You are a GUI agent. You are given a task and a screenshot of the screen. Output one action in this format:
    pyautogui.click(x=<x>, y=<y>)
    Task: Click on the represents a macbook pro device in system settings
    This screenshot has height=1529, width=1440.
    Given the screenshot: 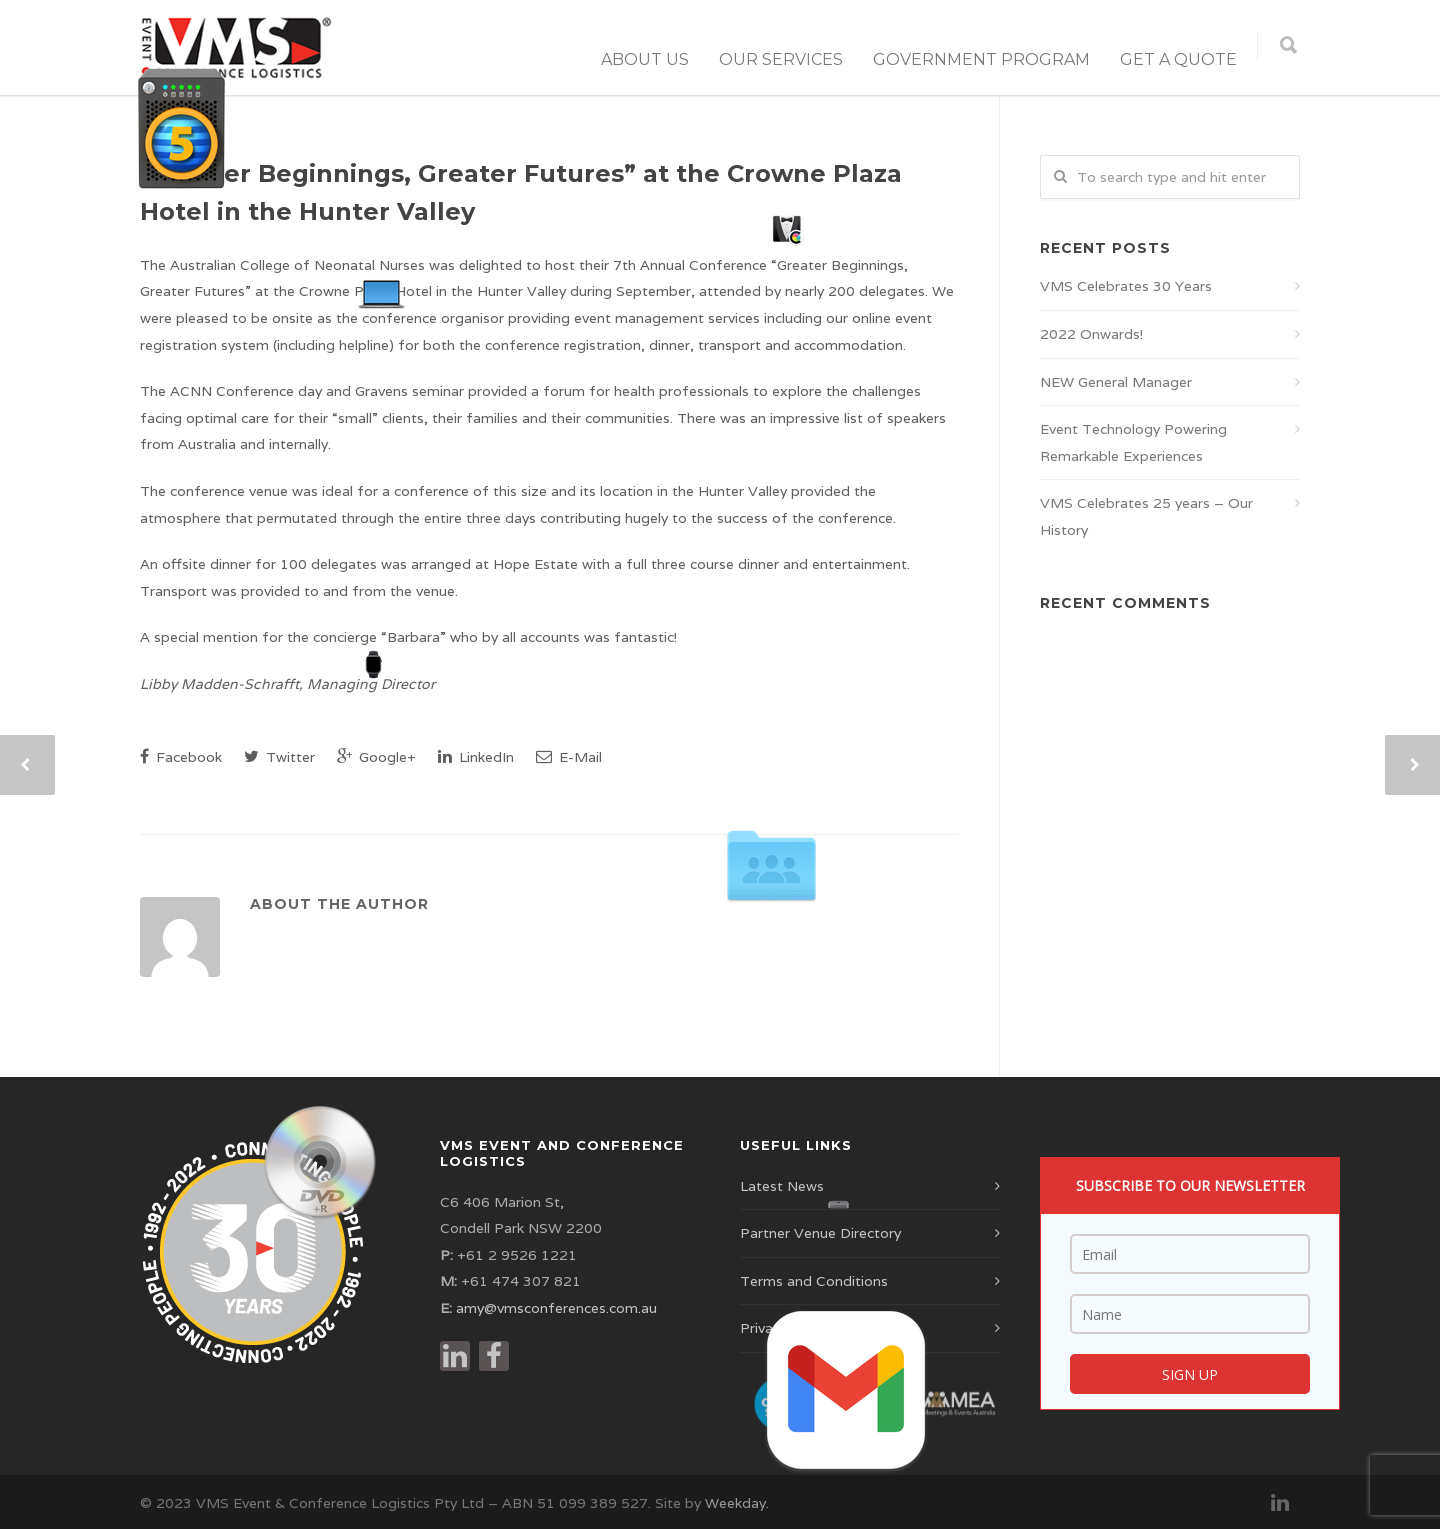 What is the action you would take?
    pyautogui.click(x=381, y=290)
    